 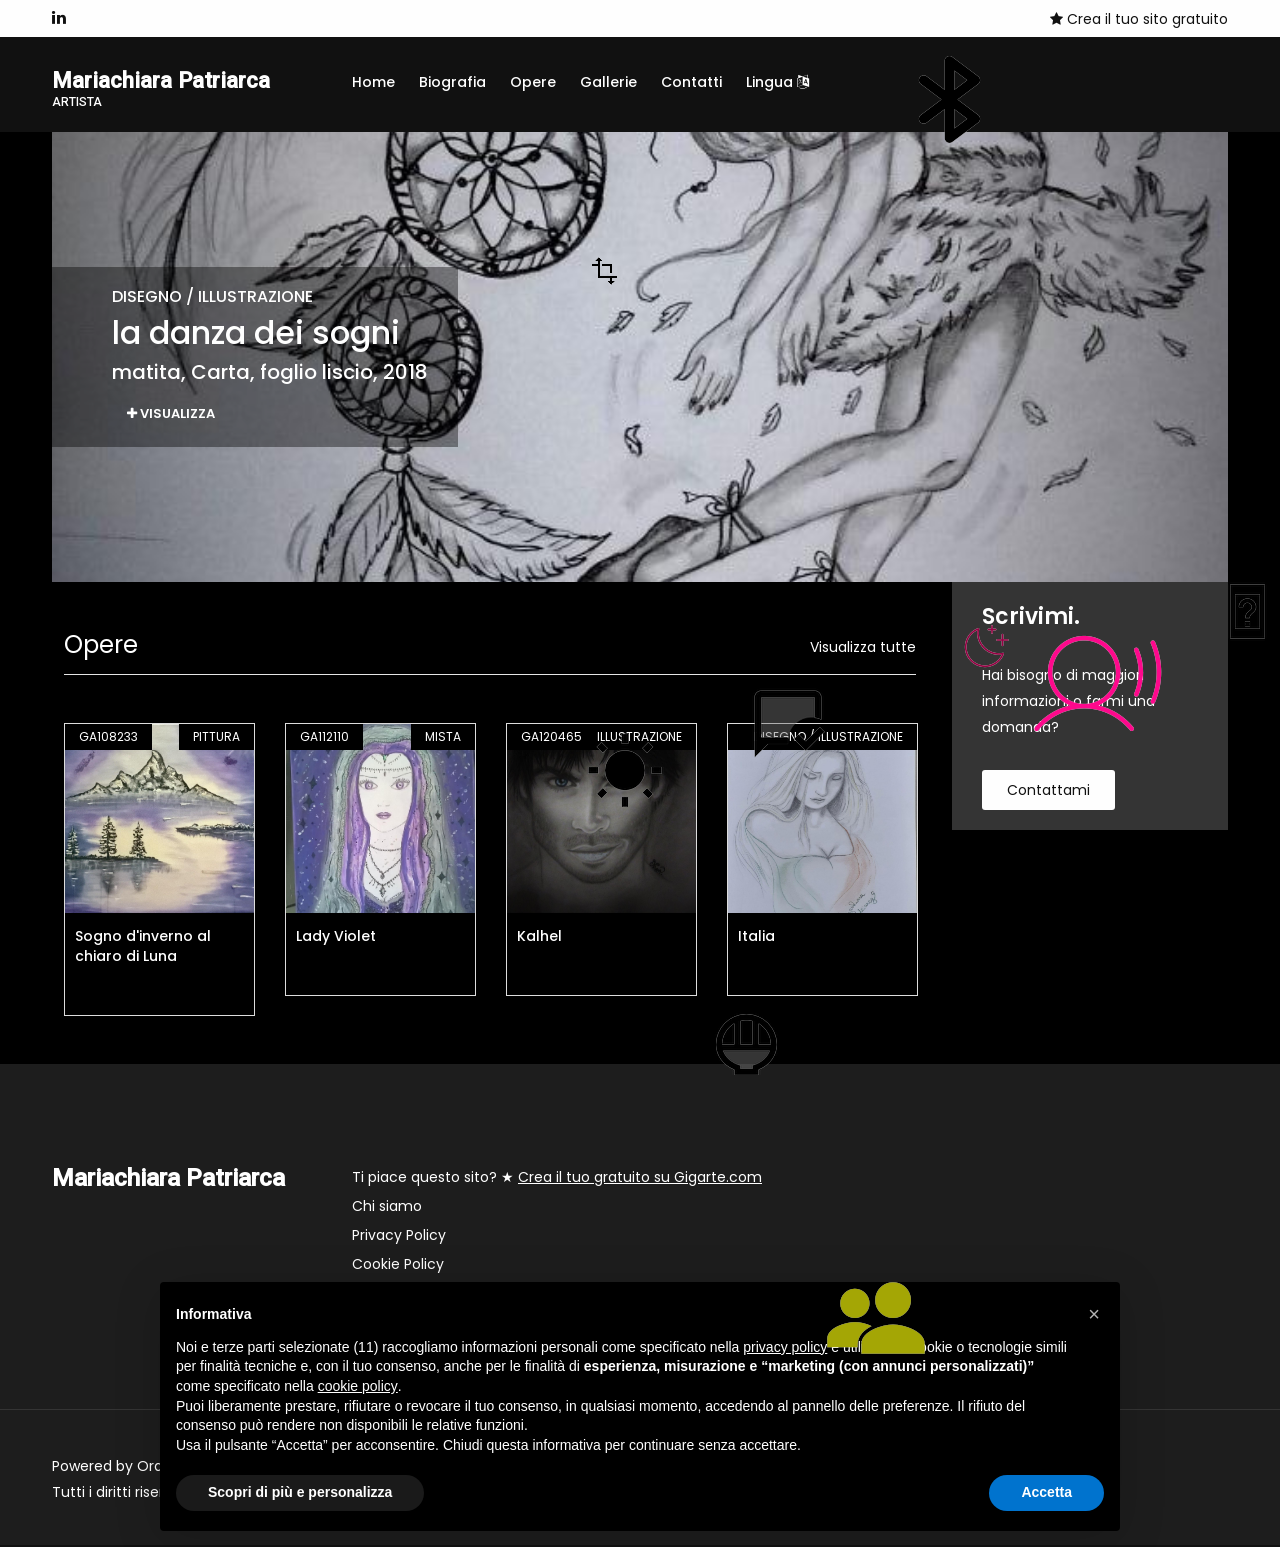 I want to click on user is currently speaking or broadcasting audio, so click(x=1095, y=683).